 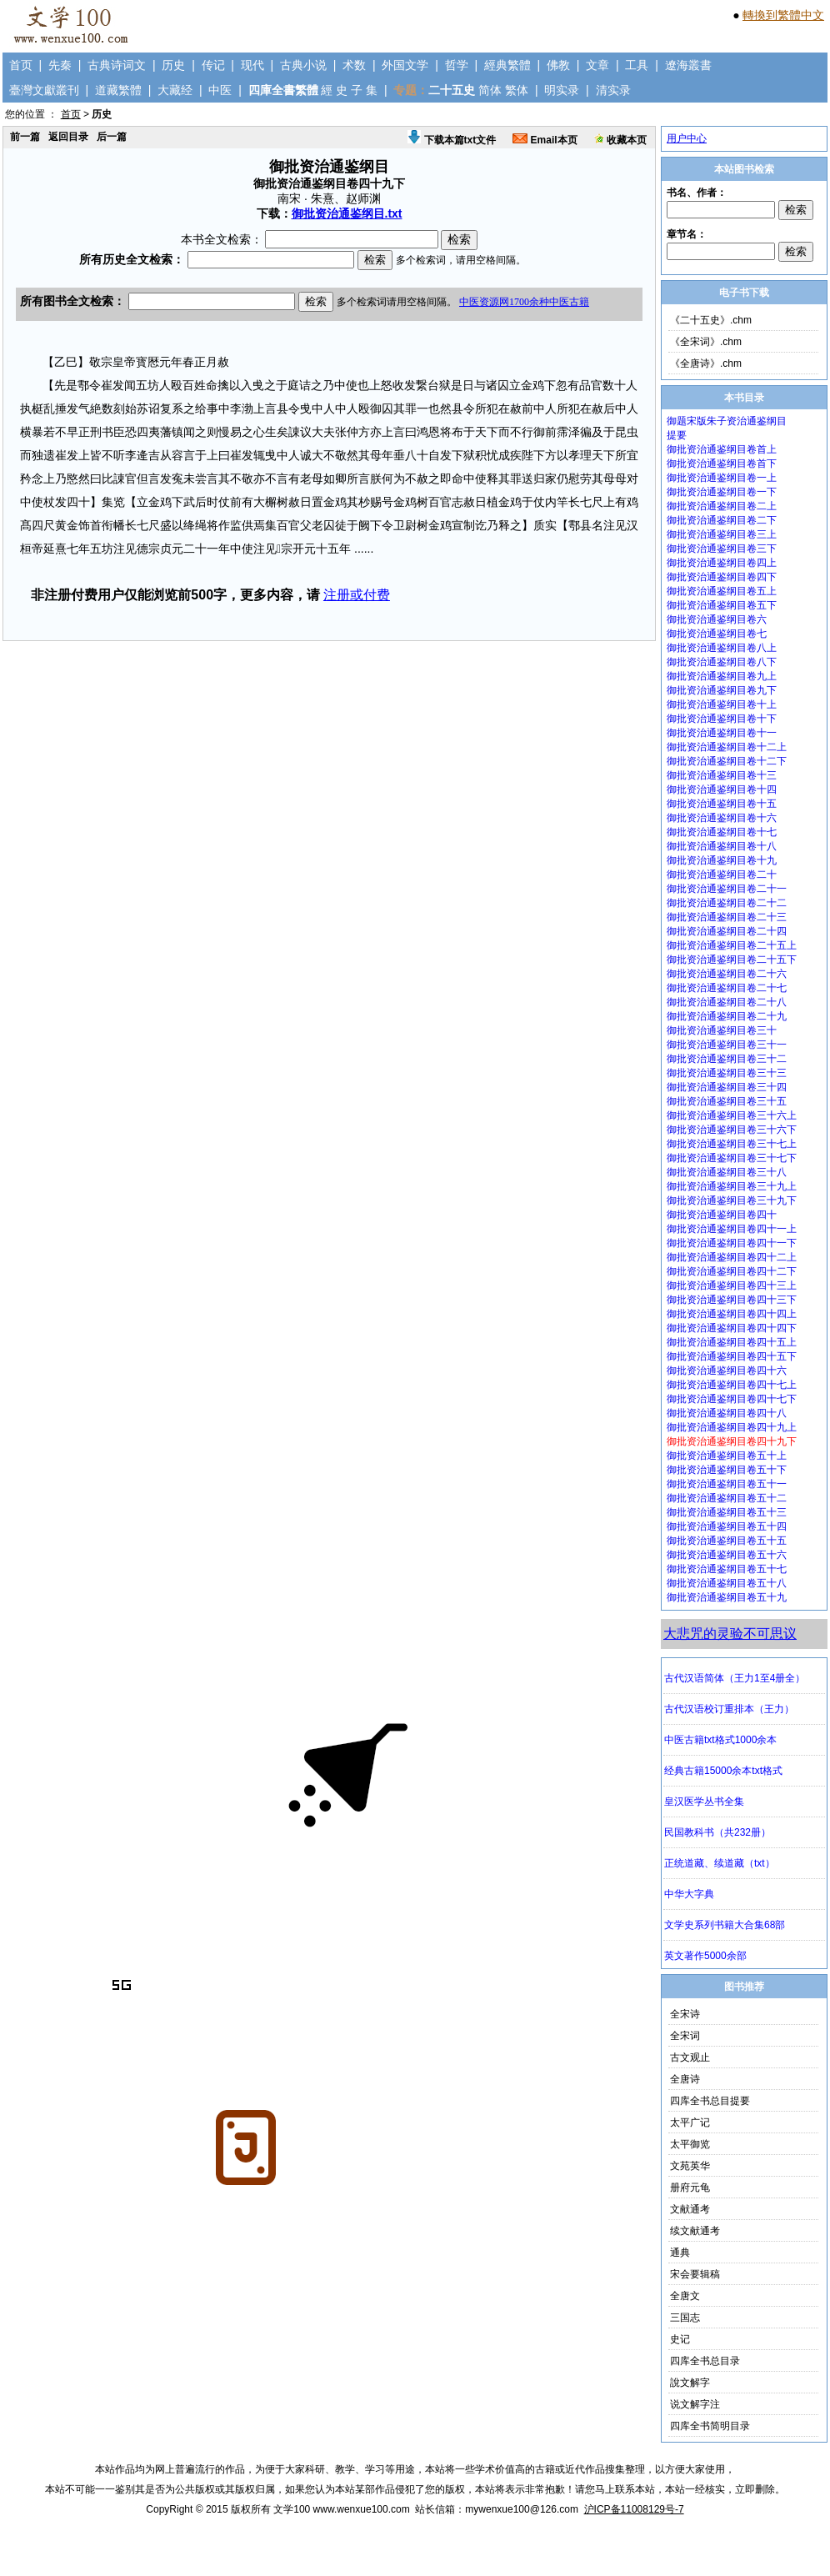 I want to click on jack playing card in a card game app, so click(x=246, y=2148).